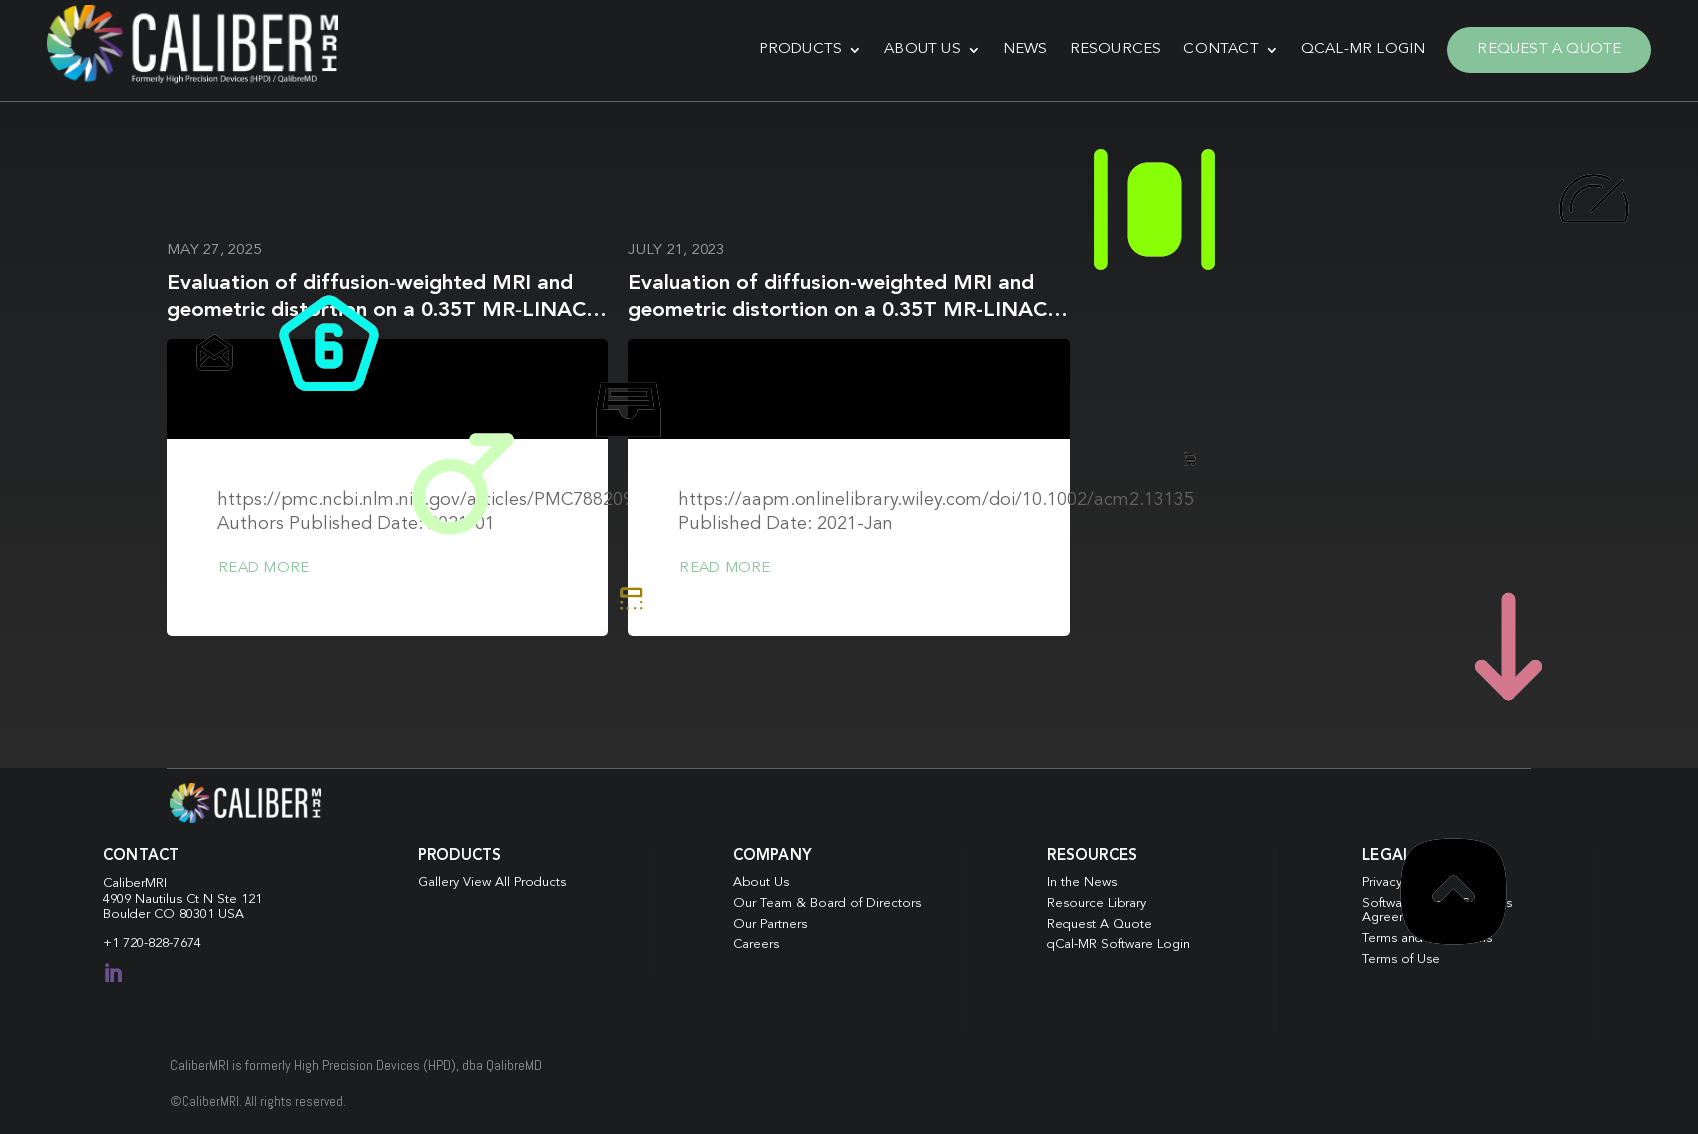  What do you see at coordinates (1453, 891) in the screenshot?
I see `scroll to top of page` at bounding box center [1453, 891].